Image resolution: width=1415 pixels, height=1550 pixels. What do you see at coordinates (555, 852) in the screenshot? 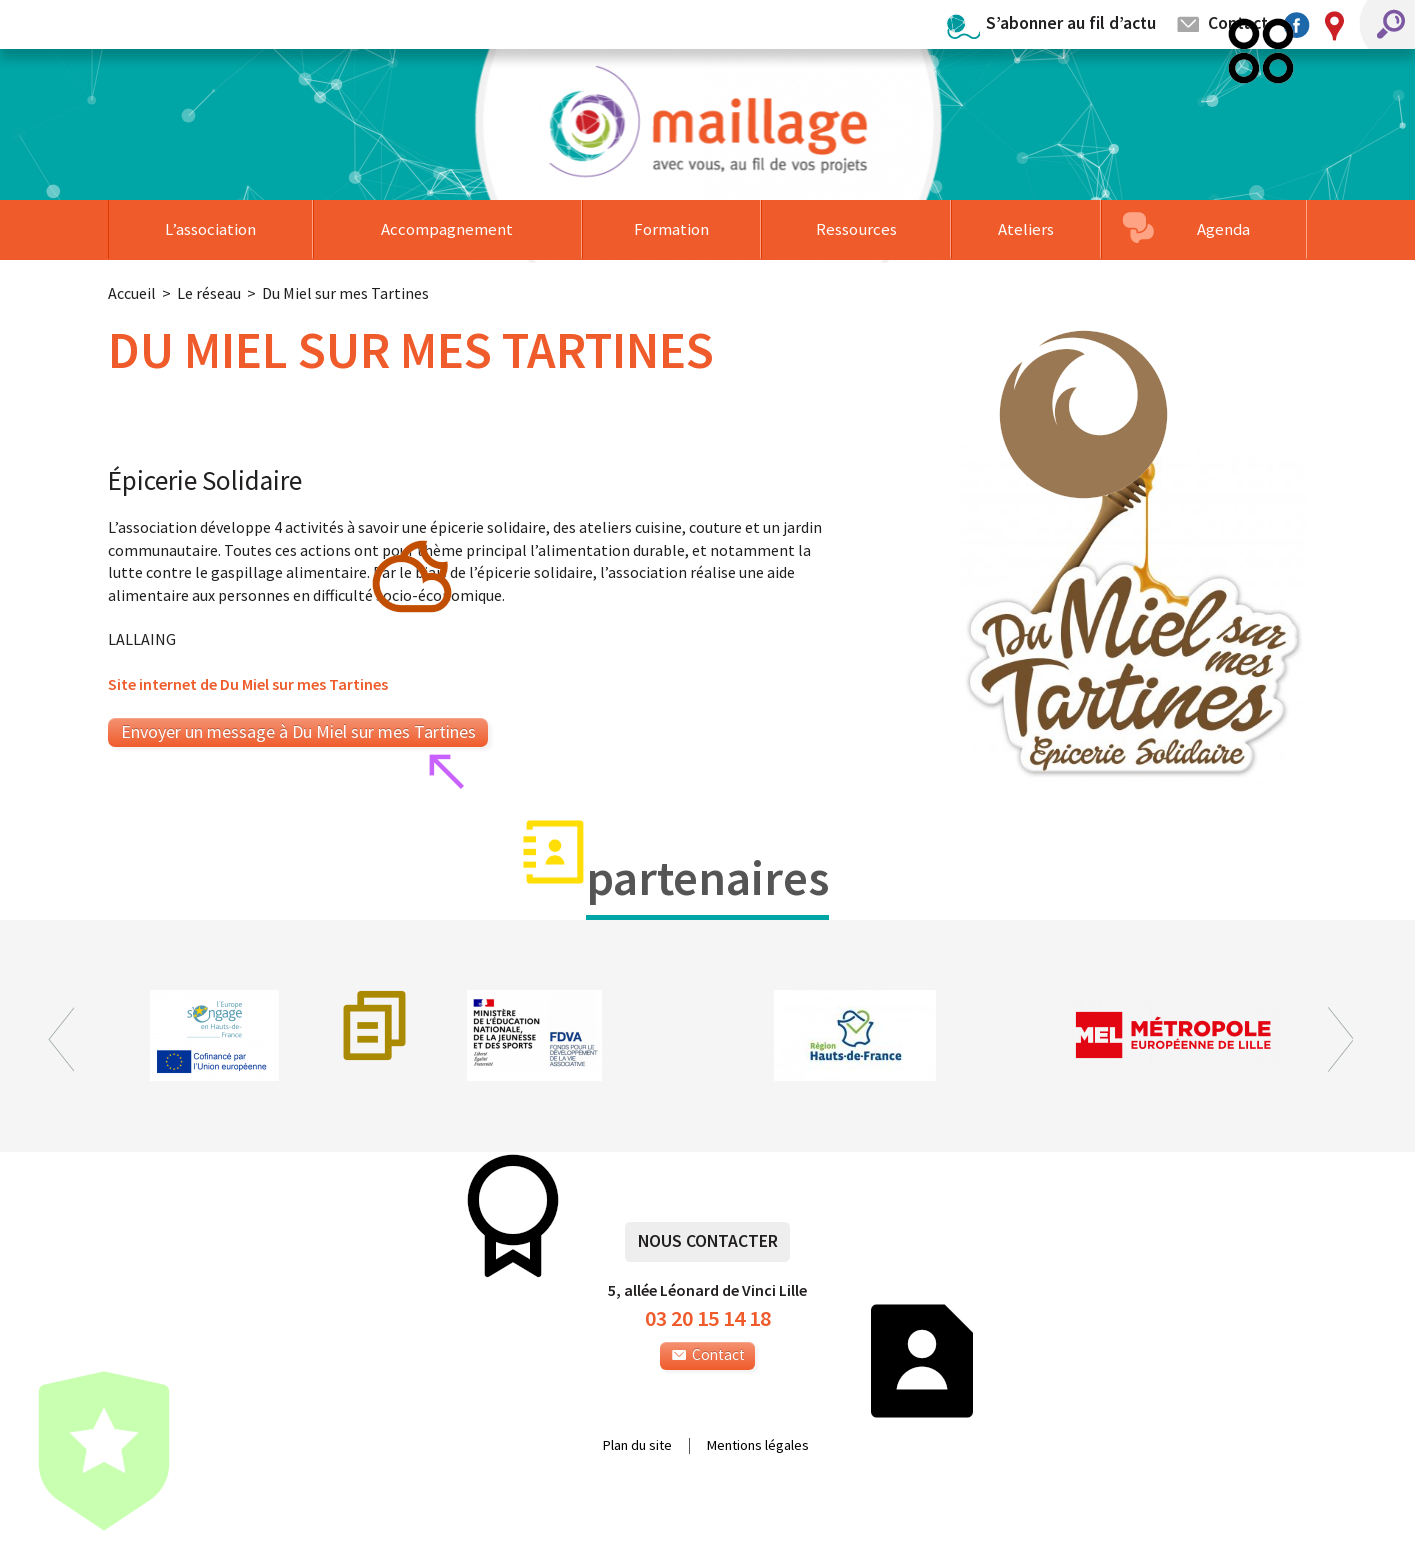
I see `open your contacts book` at bounding box center [555, 852].